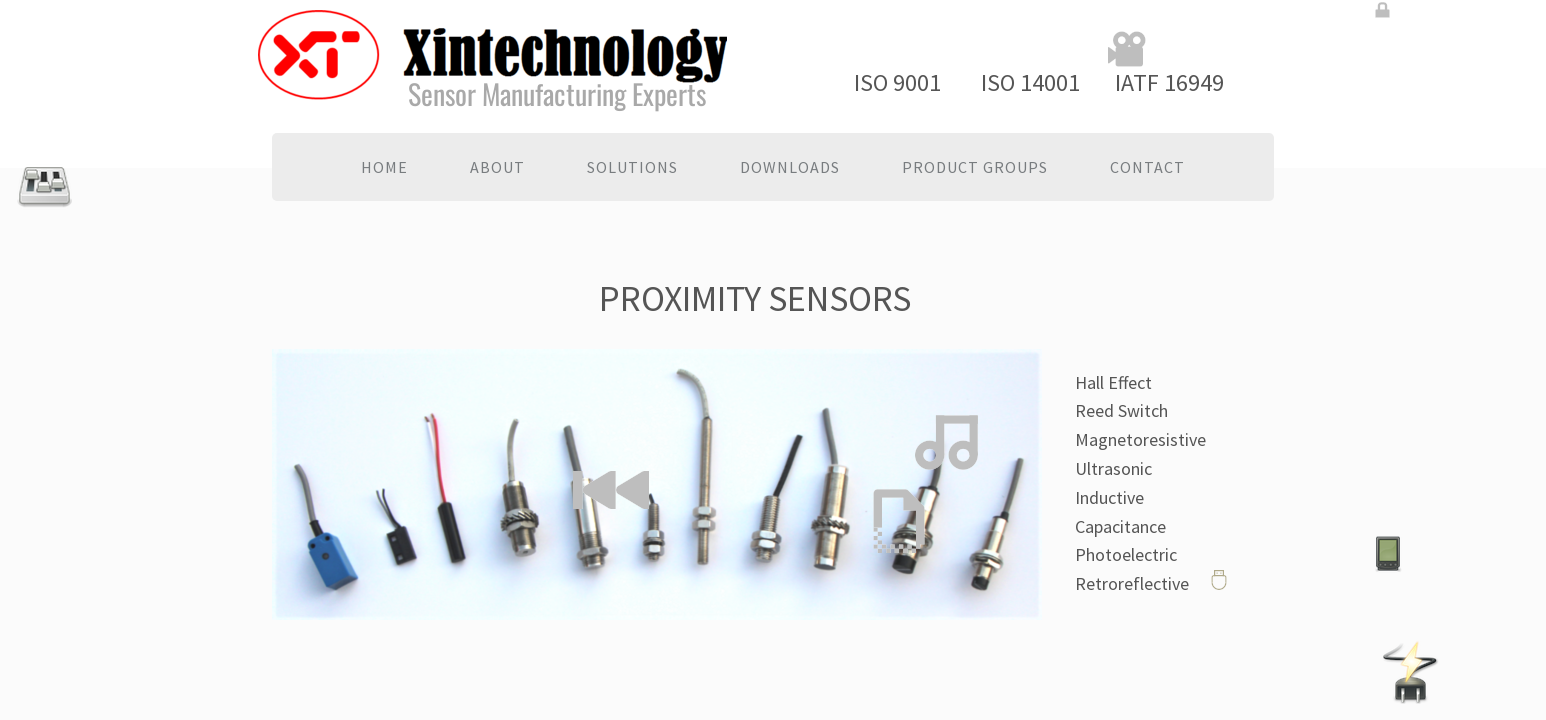  What do you see at coordinates (1408, 671) in the screenshot?
I see `indicates device is connected to power adapter` at bounding box center [1408, 671].